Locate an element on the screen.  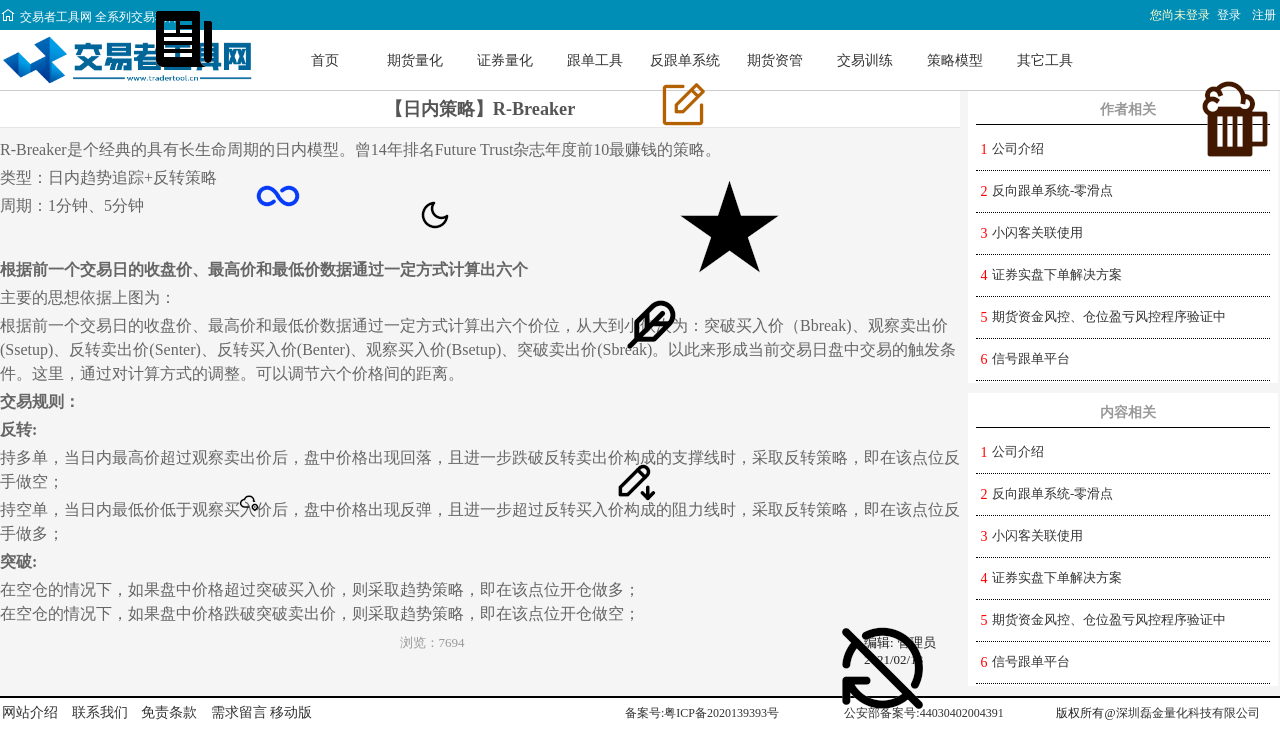
view nearby bars or pubs is located at coordinates (1235, 119).